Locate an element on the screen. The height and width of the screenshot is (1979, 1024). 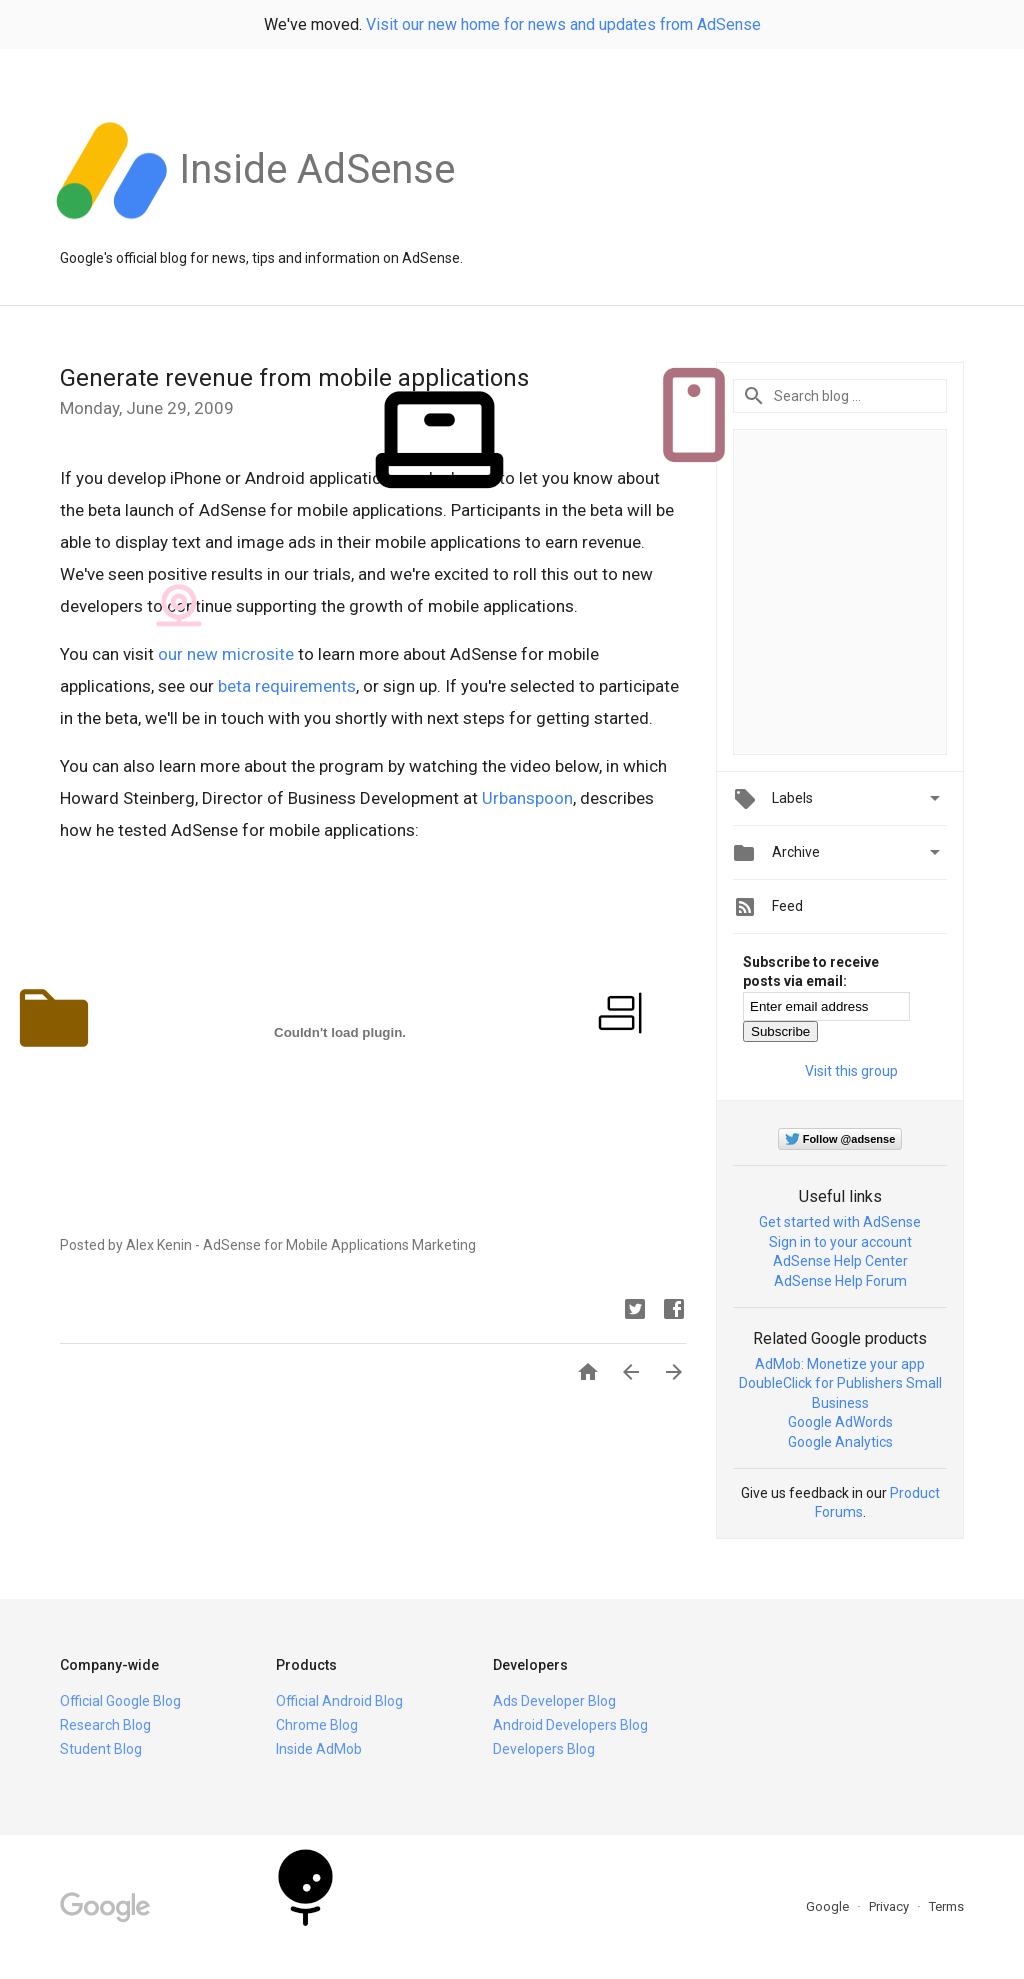
access golf or sports-related features is located at coordinates (305, 1886).